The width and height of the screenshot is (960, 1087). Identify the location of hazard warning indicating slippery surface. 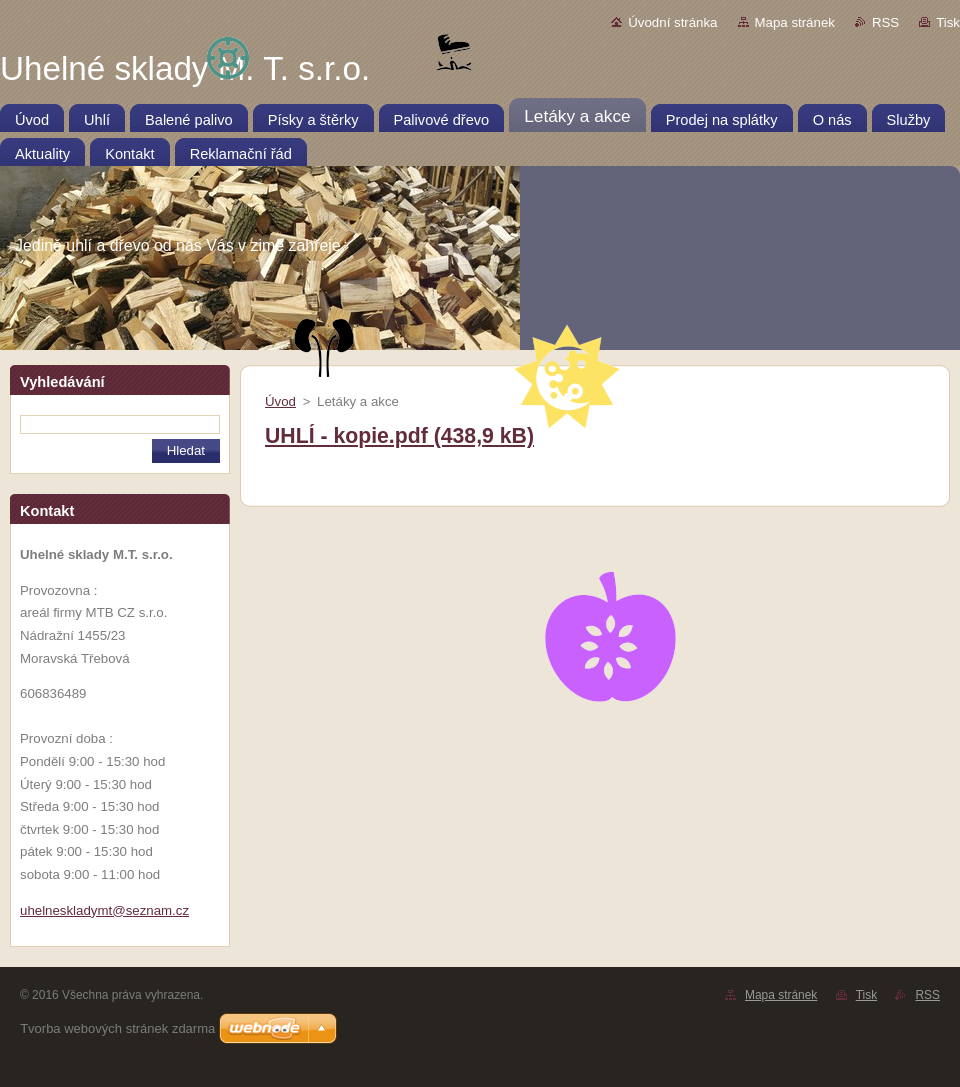
(454, 52).